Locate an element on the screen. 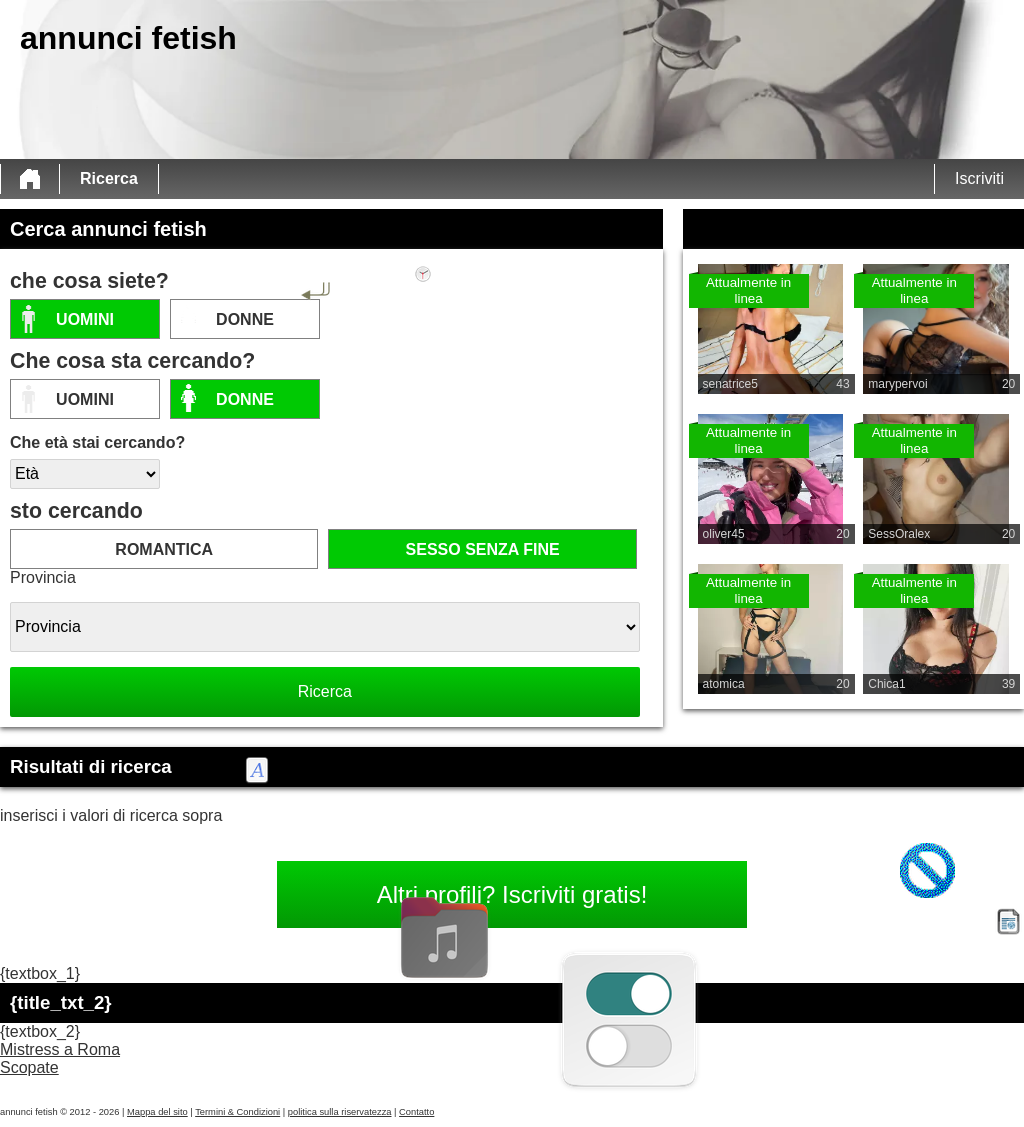 This screenshot has height=1127, width=1024. open recently accessed documents is located at coordinates (423, 274).